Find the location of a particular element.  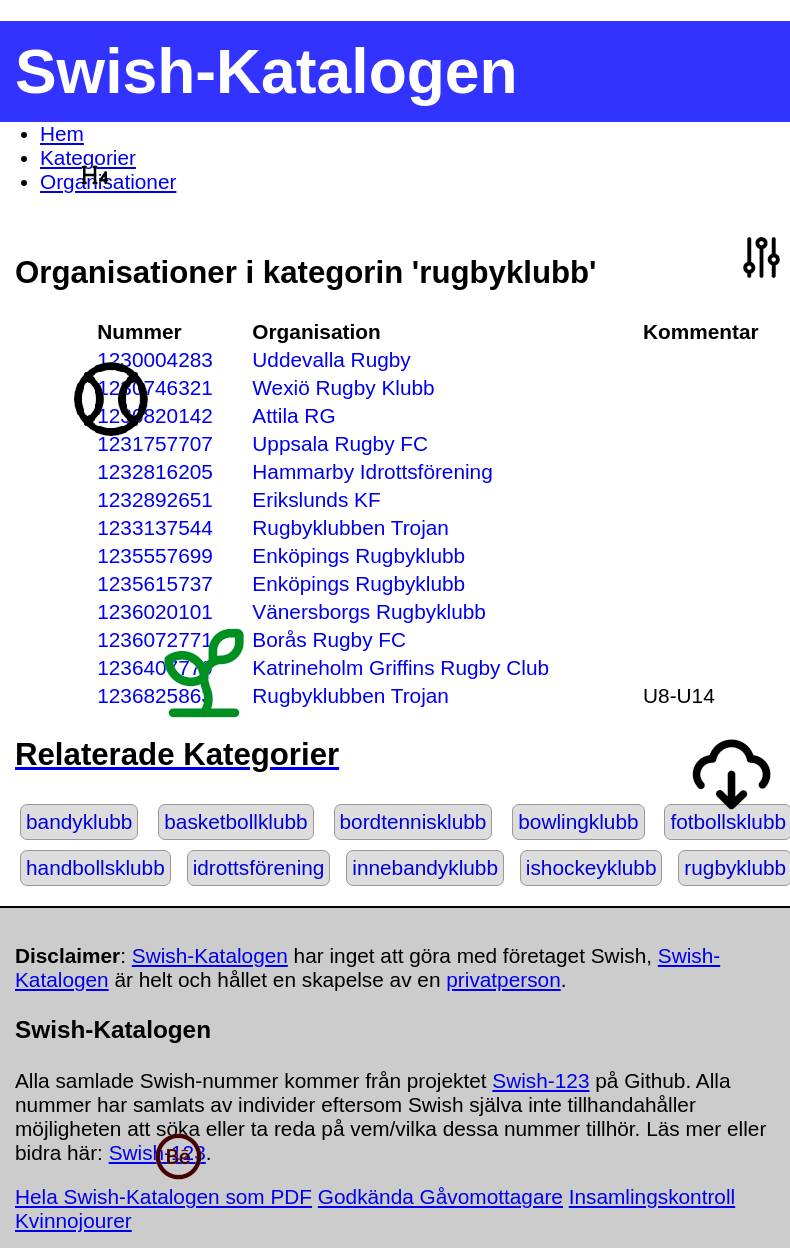

indicates growth or progress is located at coordinates (204, 673).